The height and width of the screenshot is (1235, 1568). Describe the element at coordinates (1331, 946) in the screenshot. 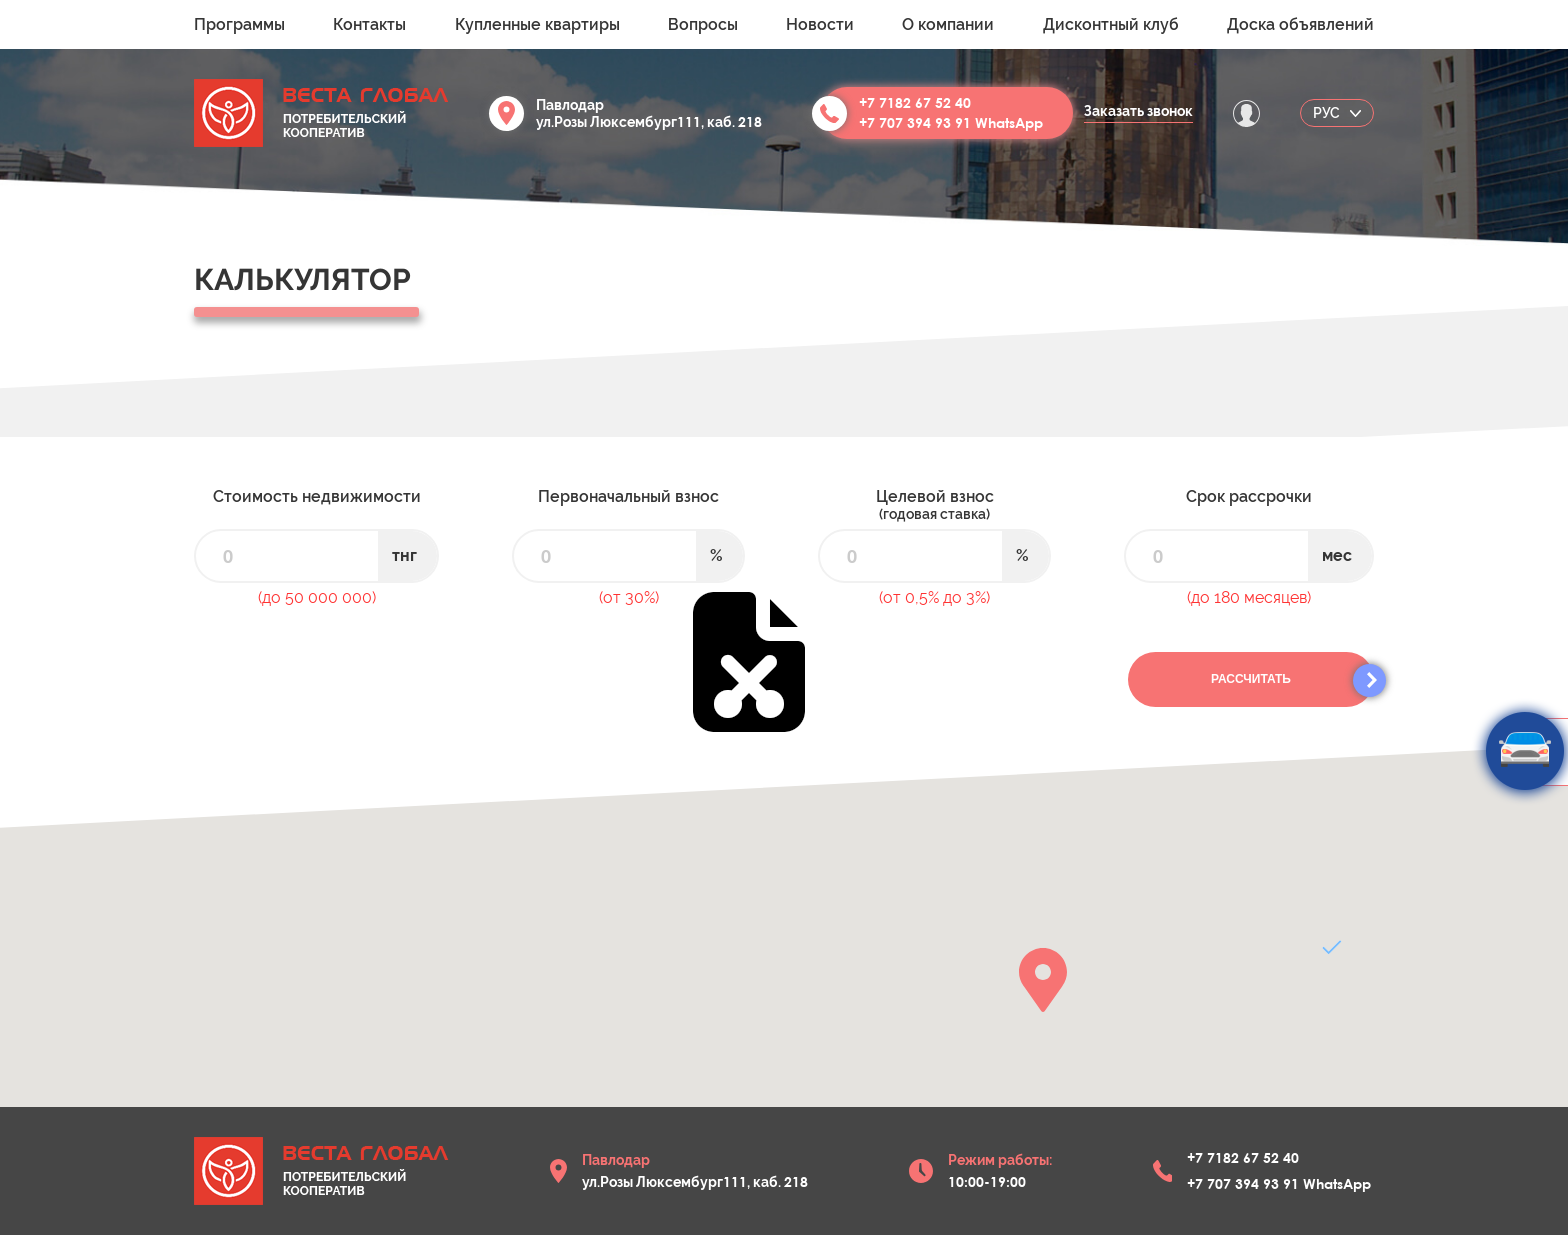

I see `confirm or submit an action` at that location.